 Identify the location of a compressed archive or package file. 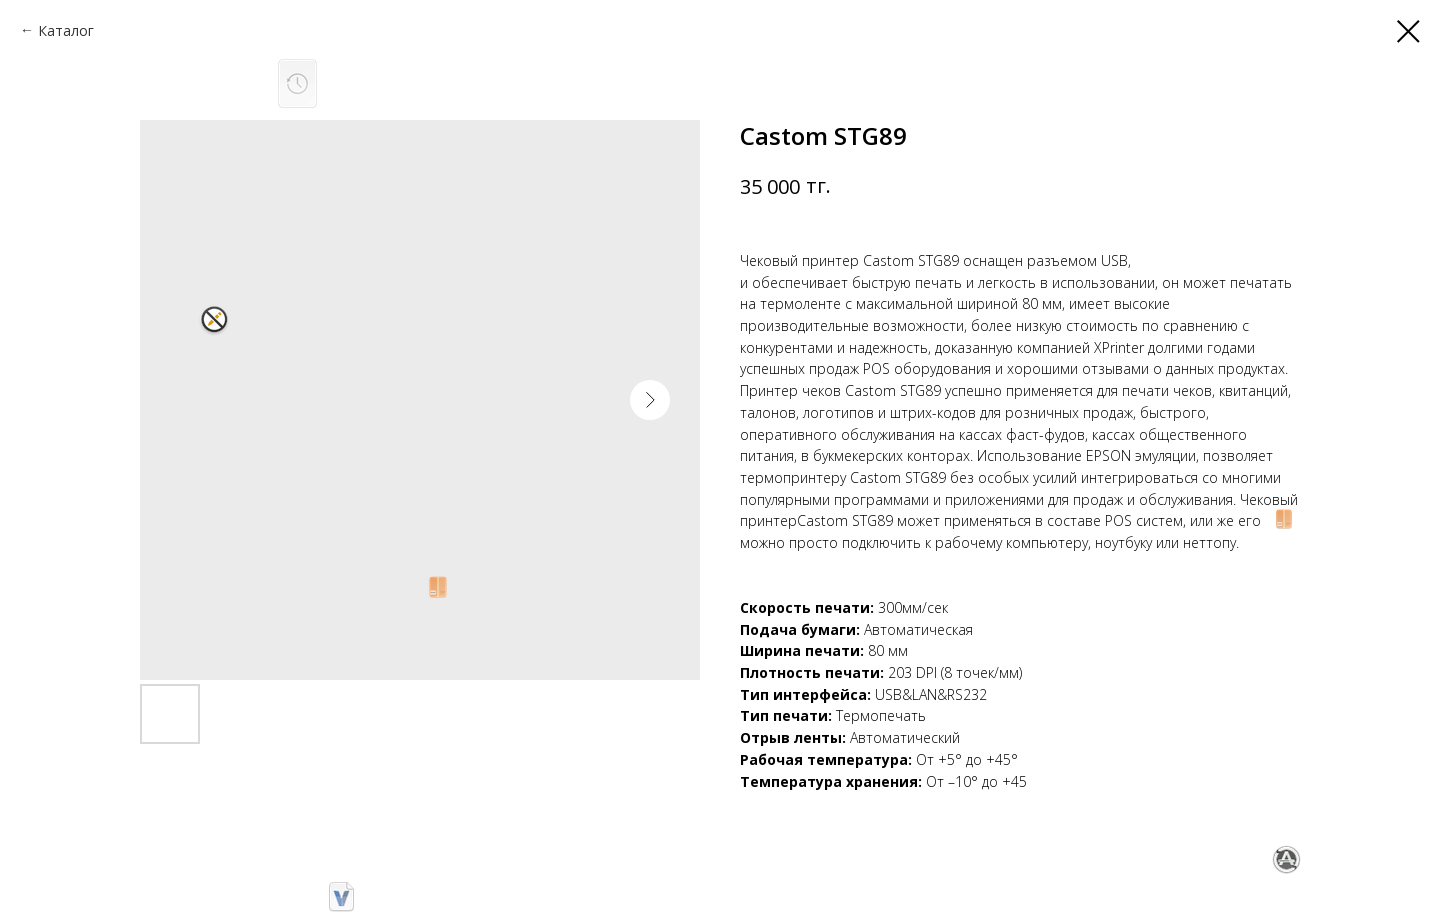
(1284, 519).